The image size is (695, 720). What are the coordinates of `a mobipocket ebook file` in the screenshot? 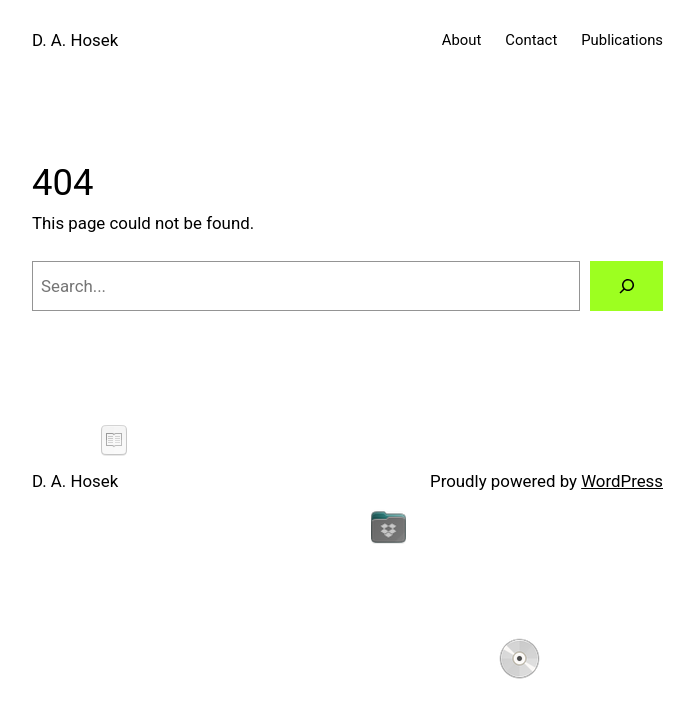 It's located at (114, 440).